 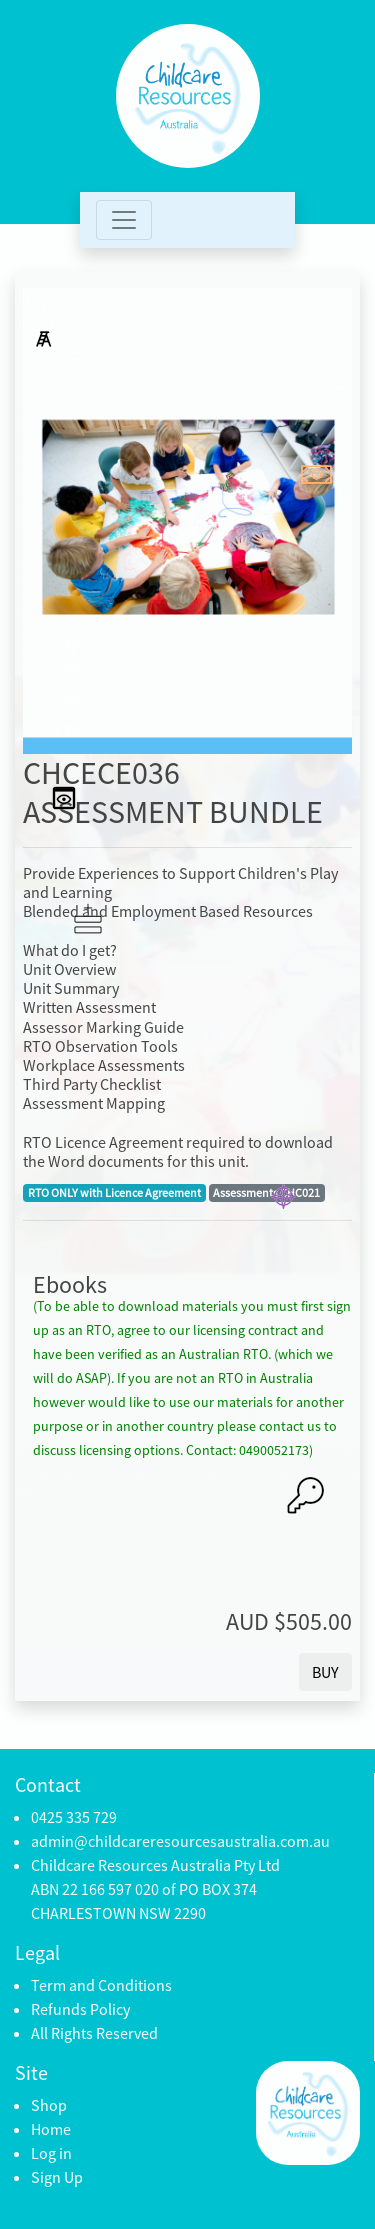 I want to click on access navigation or directional tools, so click(x=283, y=1196).